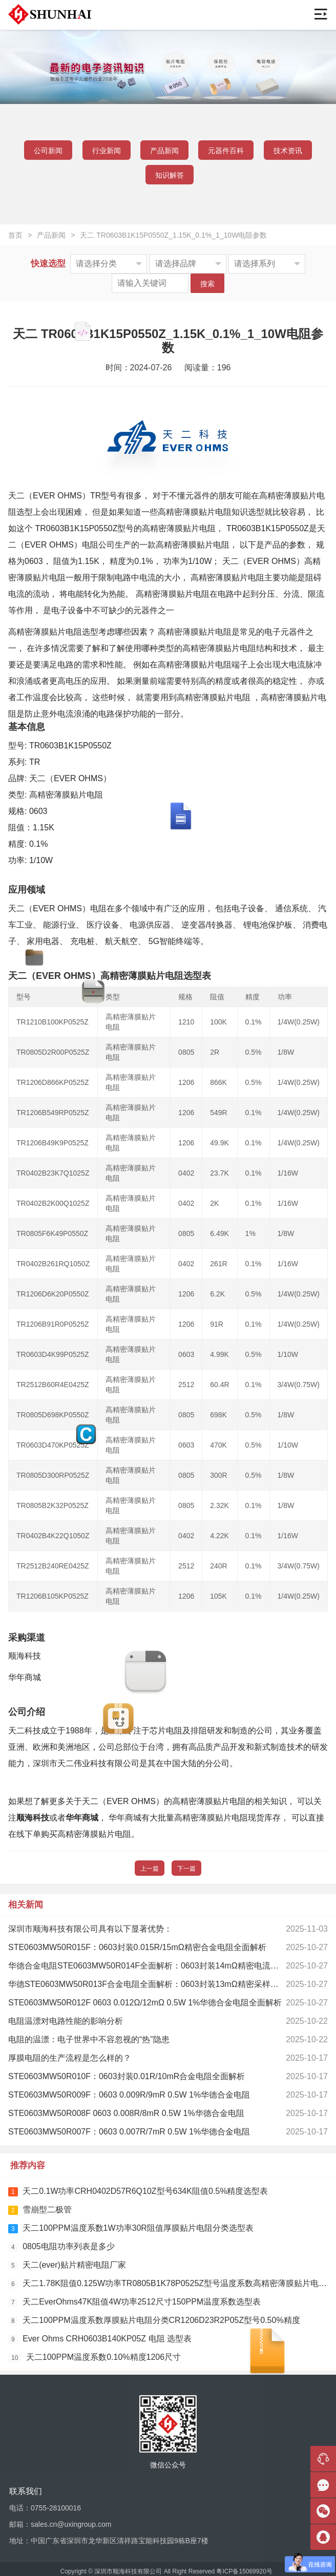 The width and height of the screenshot is (336, 2576). I want to click on SMB network workgroup file type, so click(181, 816).